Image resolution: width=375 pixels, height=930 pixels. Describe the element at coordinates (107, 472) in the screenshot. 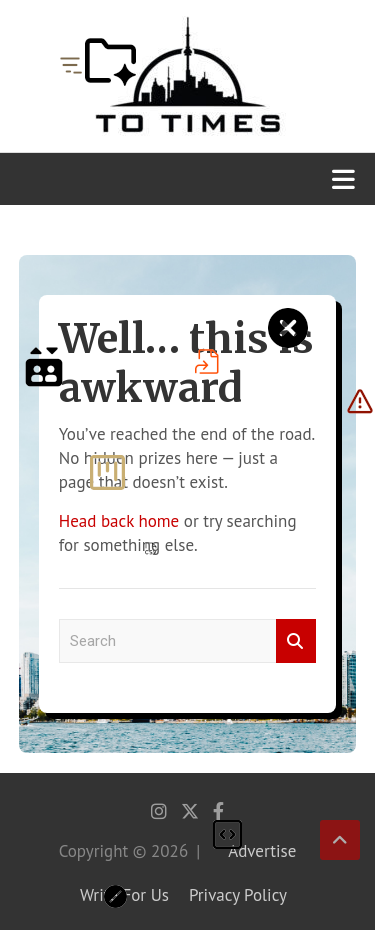

I see `open project board or kanban view` at that location.